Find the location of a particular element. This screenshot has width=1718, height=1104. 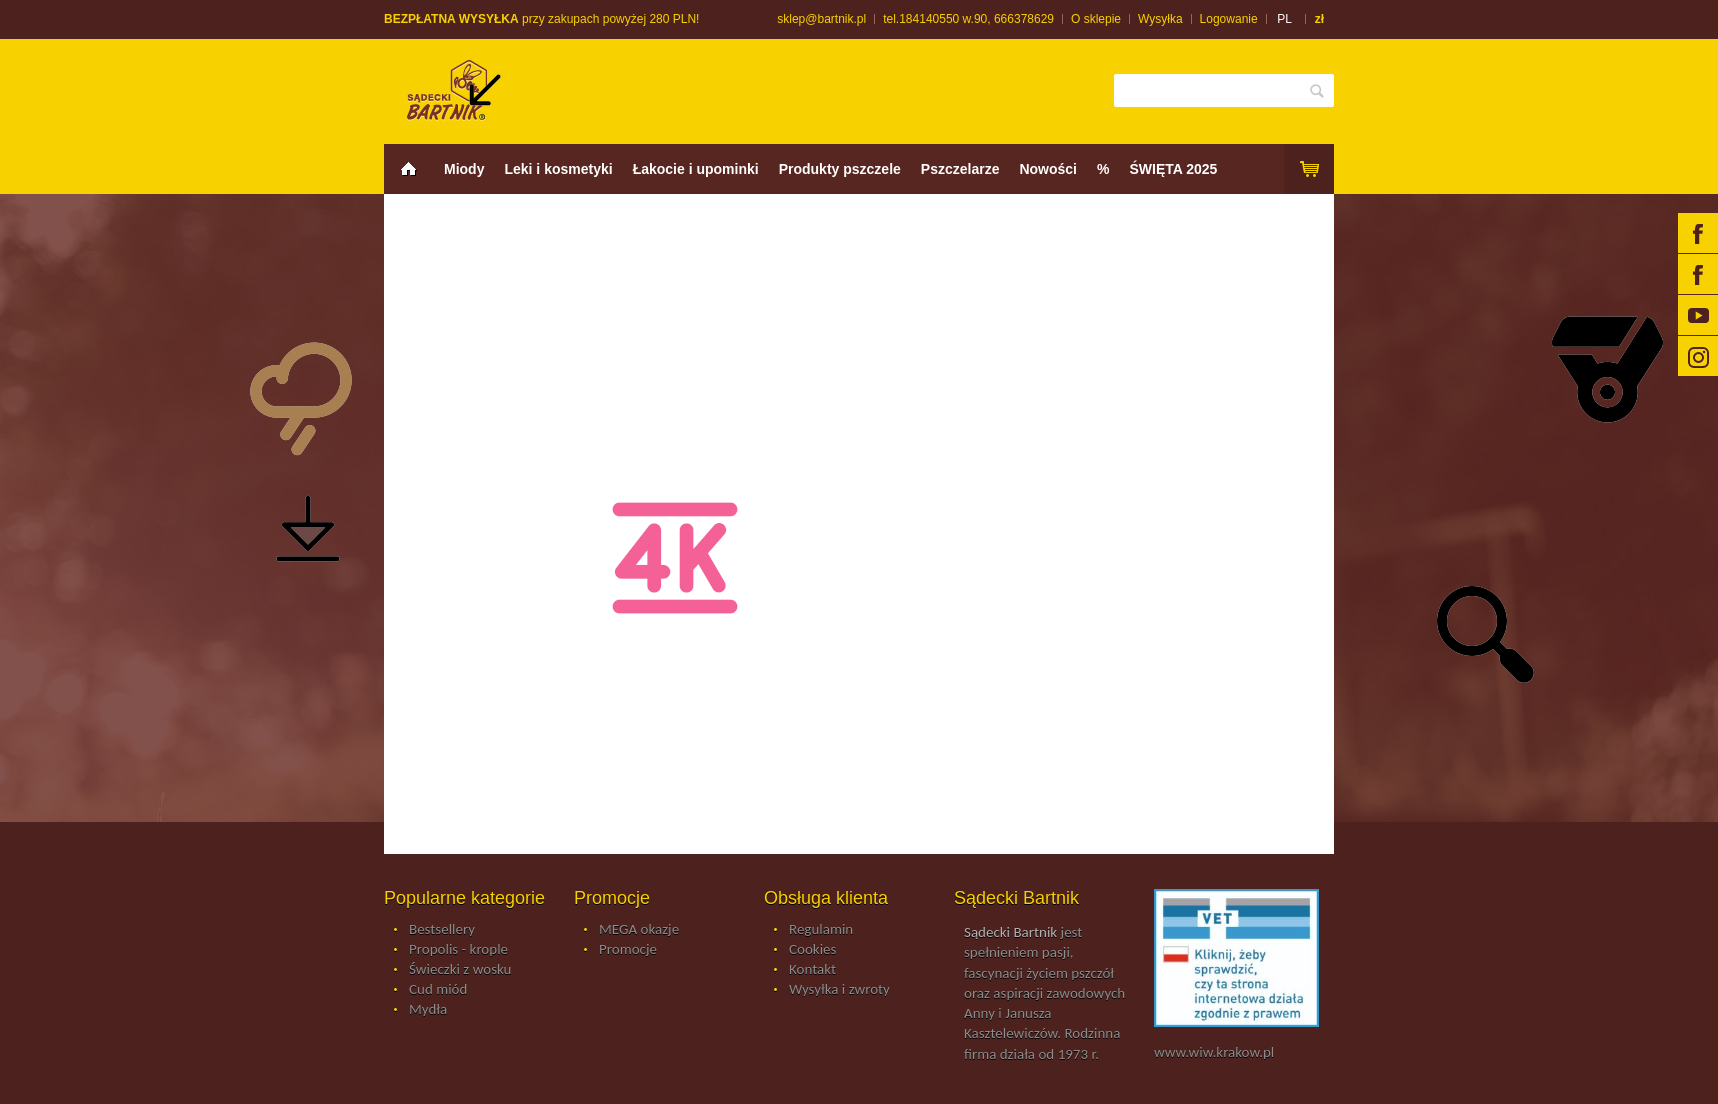

view achievements or awards is located at coordinates (1607, 369).